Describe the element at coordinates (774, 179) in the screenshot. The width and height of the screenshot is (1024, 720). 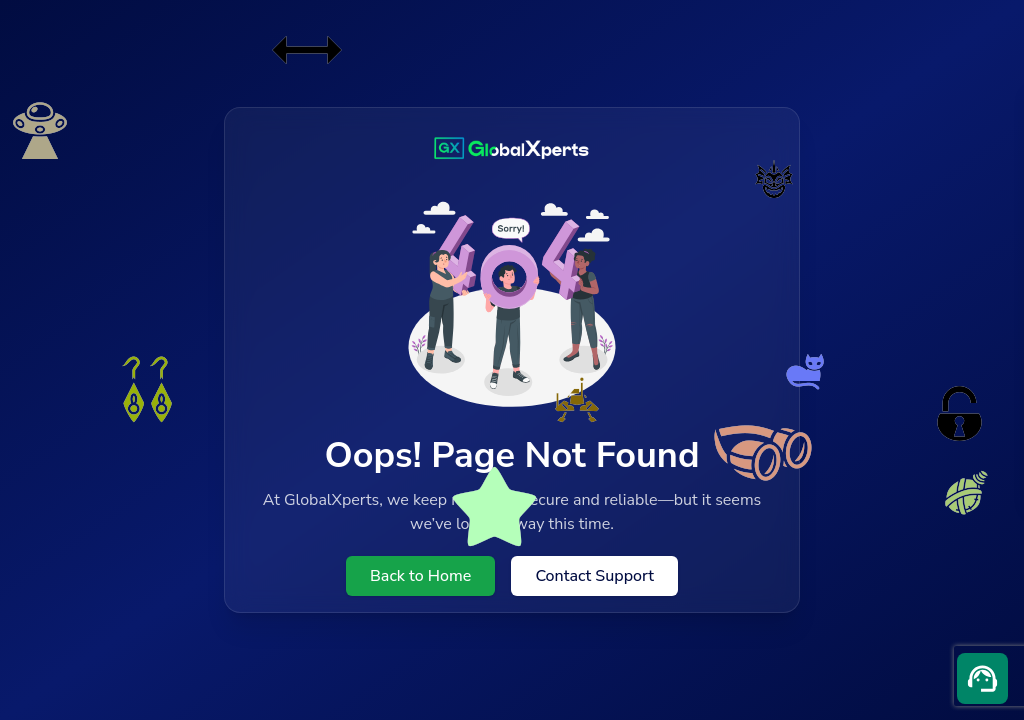
I see `encounter a fish monster enemy` at that location.